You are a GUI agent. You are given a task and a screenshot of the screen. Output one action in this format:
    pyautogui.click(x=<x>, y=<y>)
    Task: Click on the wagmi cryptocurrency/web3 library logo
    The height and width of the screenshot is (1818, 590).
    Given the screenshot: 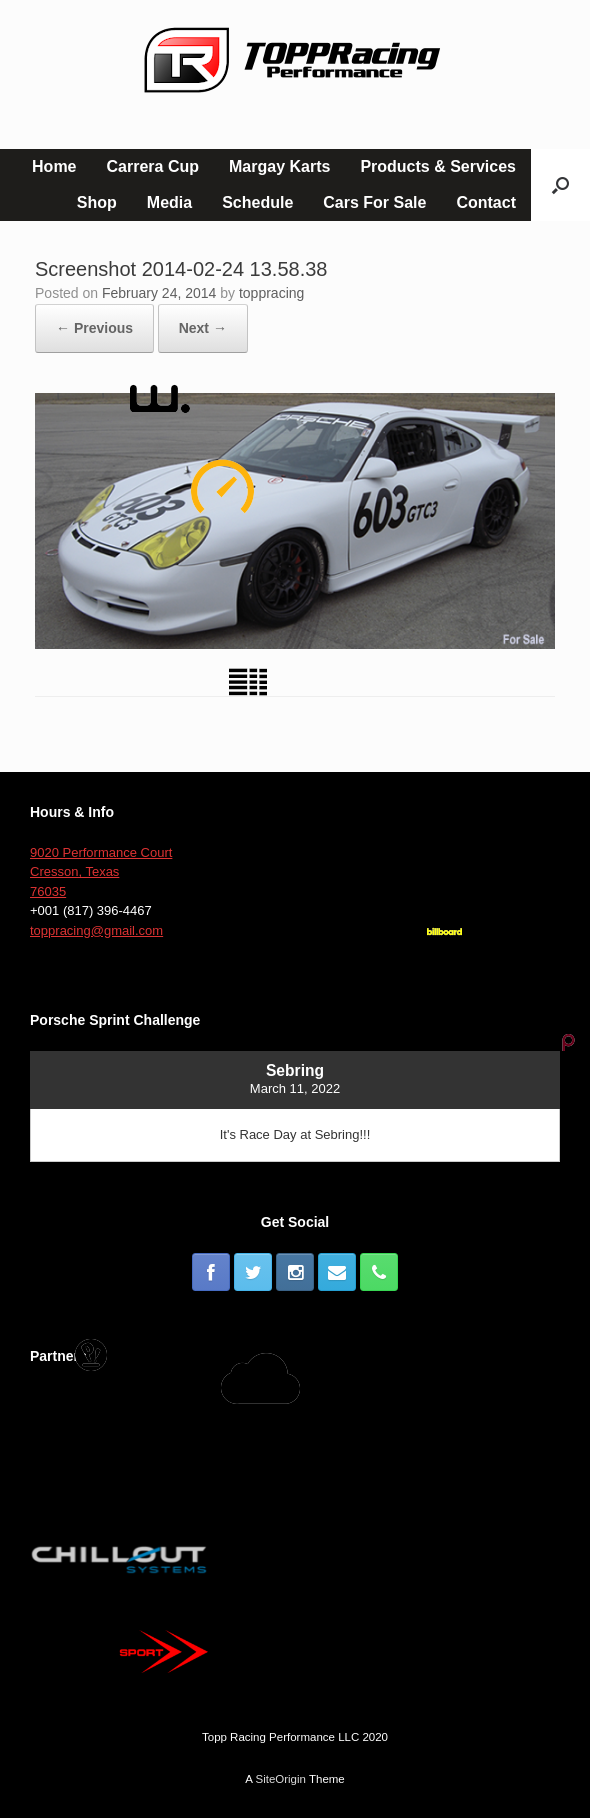 What is the action you would take?
    pyautogui.click(x=160, y=399)
    